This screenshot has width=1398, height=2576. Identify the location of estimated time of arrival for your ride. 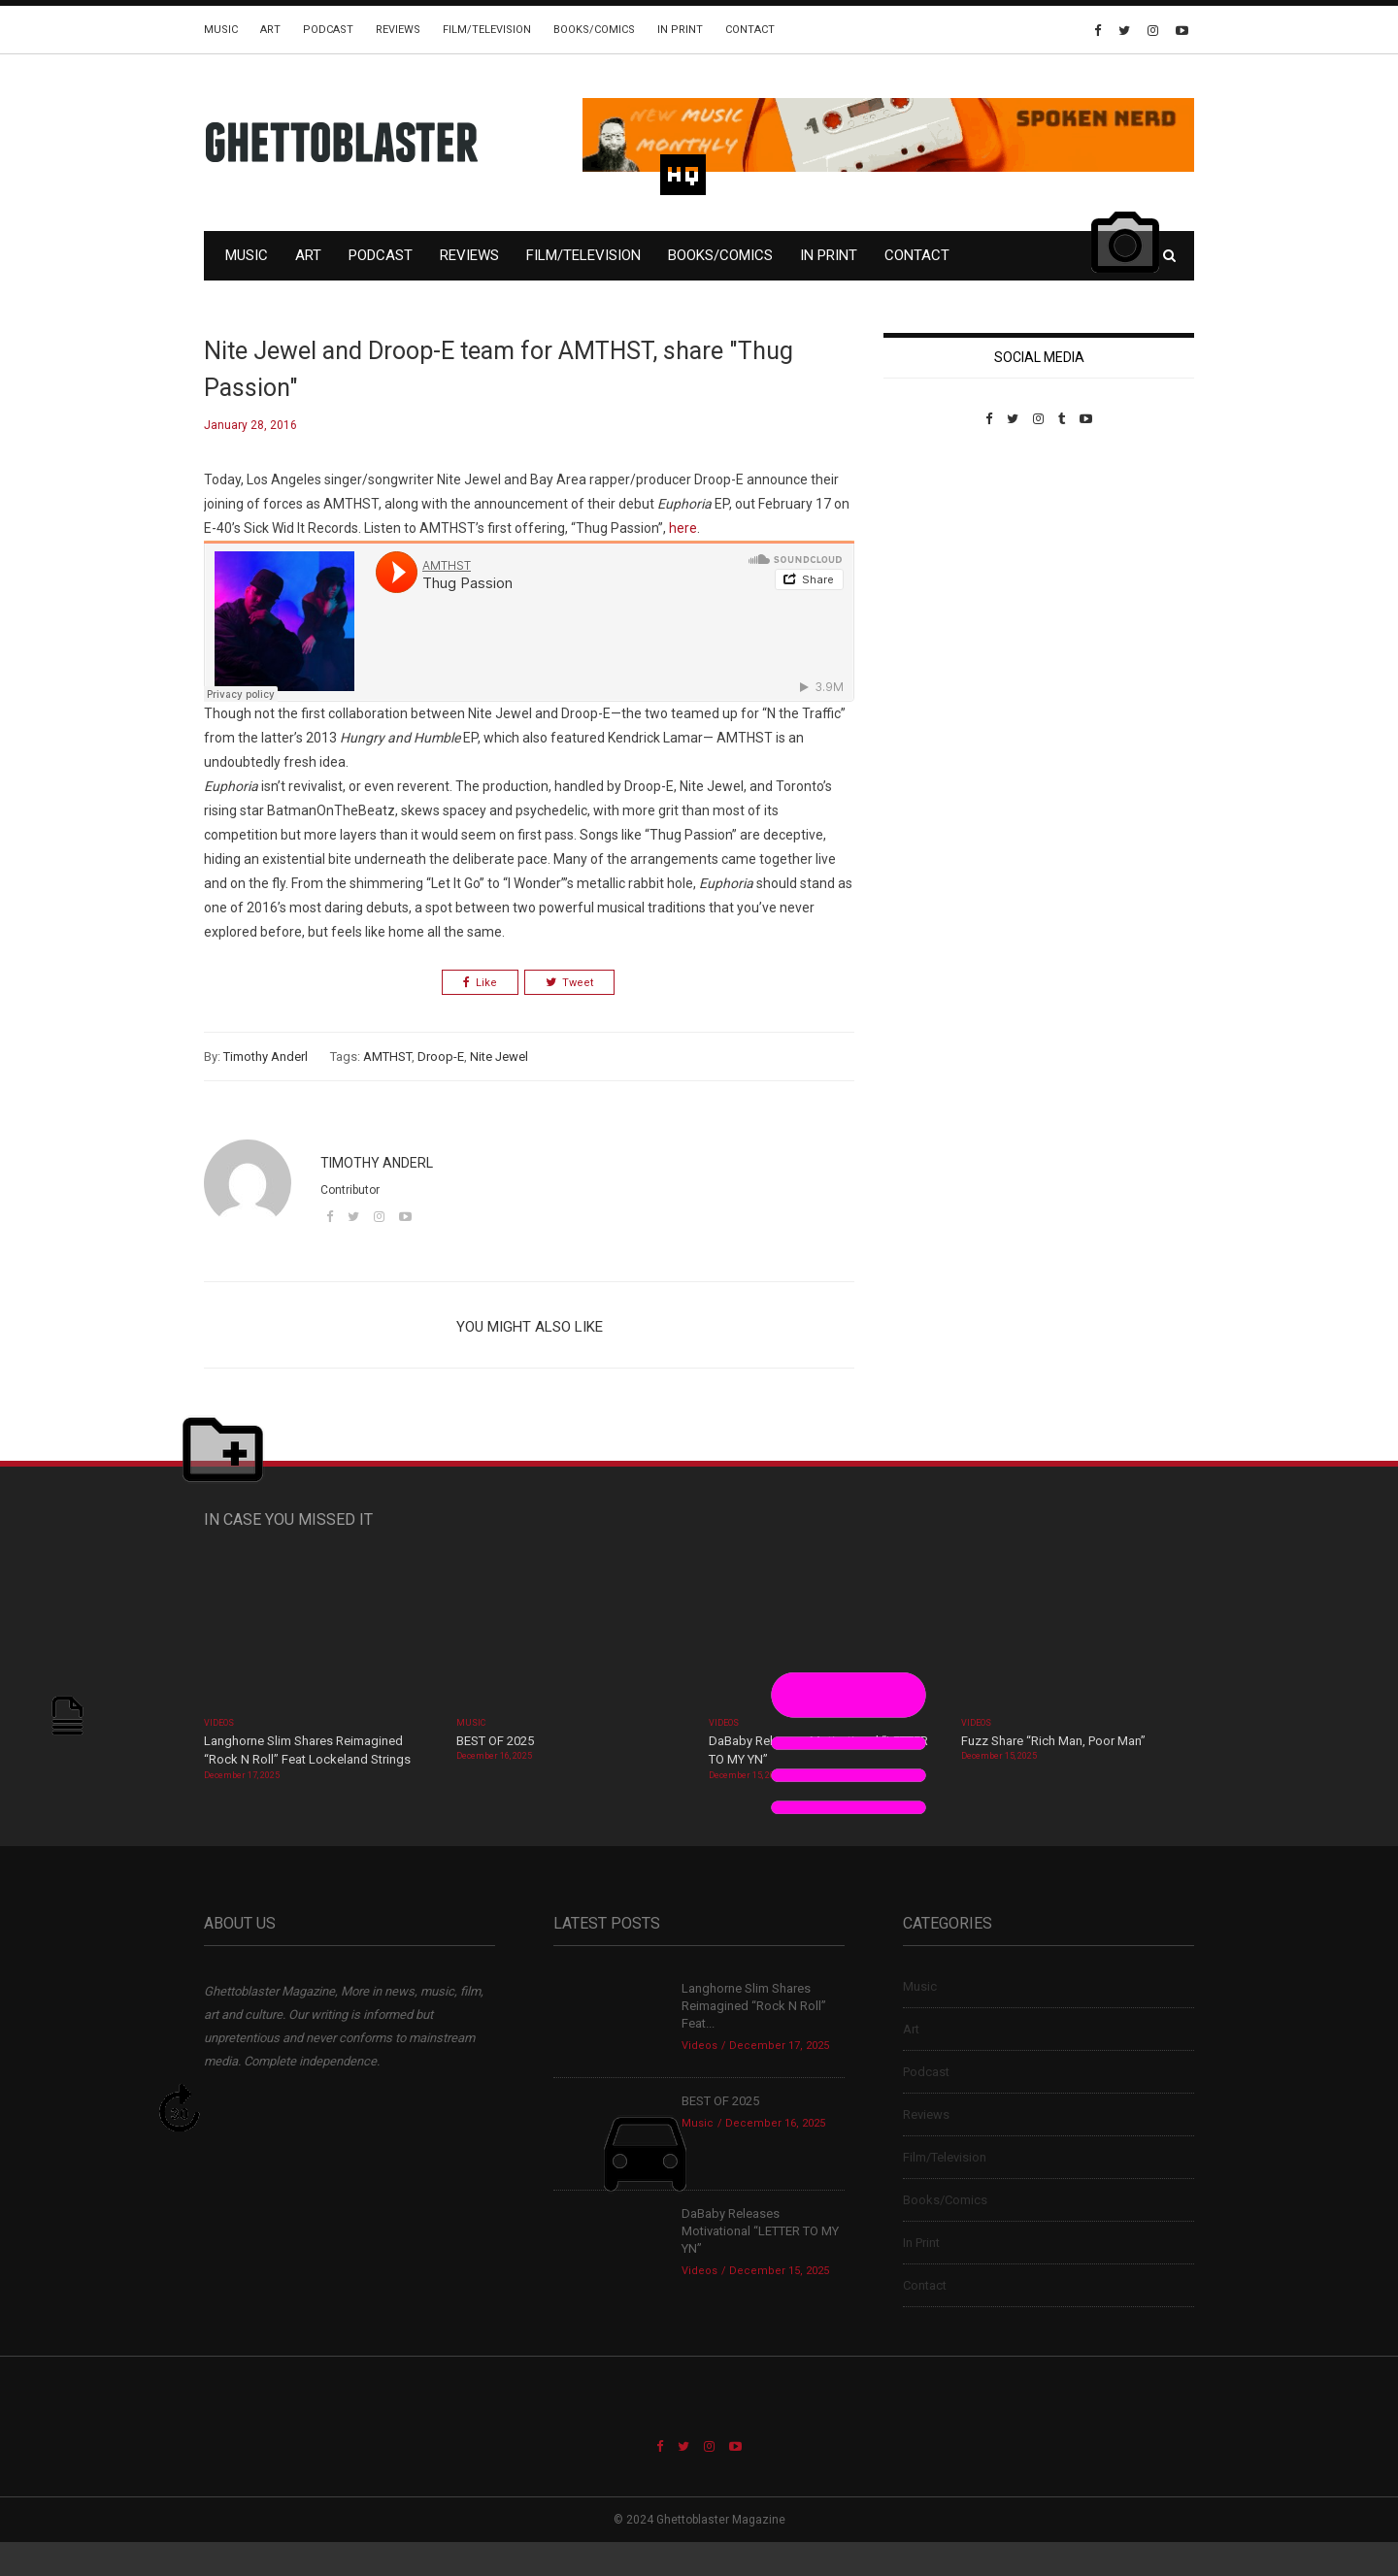
(645, 2154).